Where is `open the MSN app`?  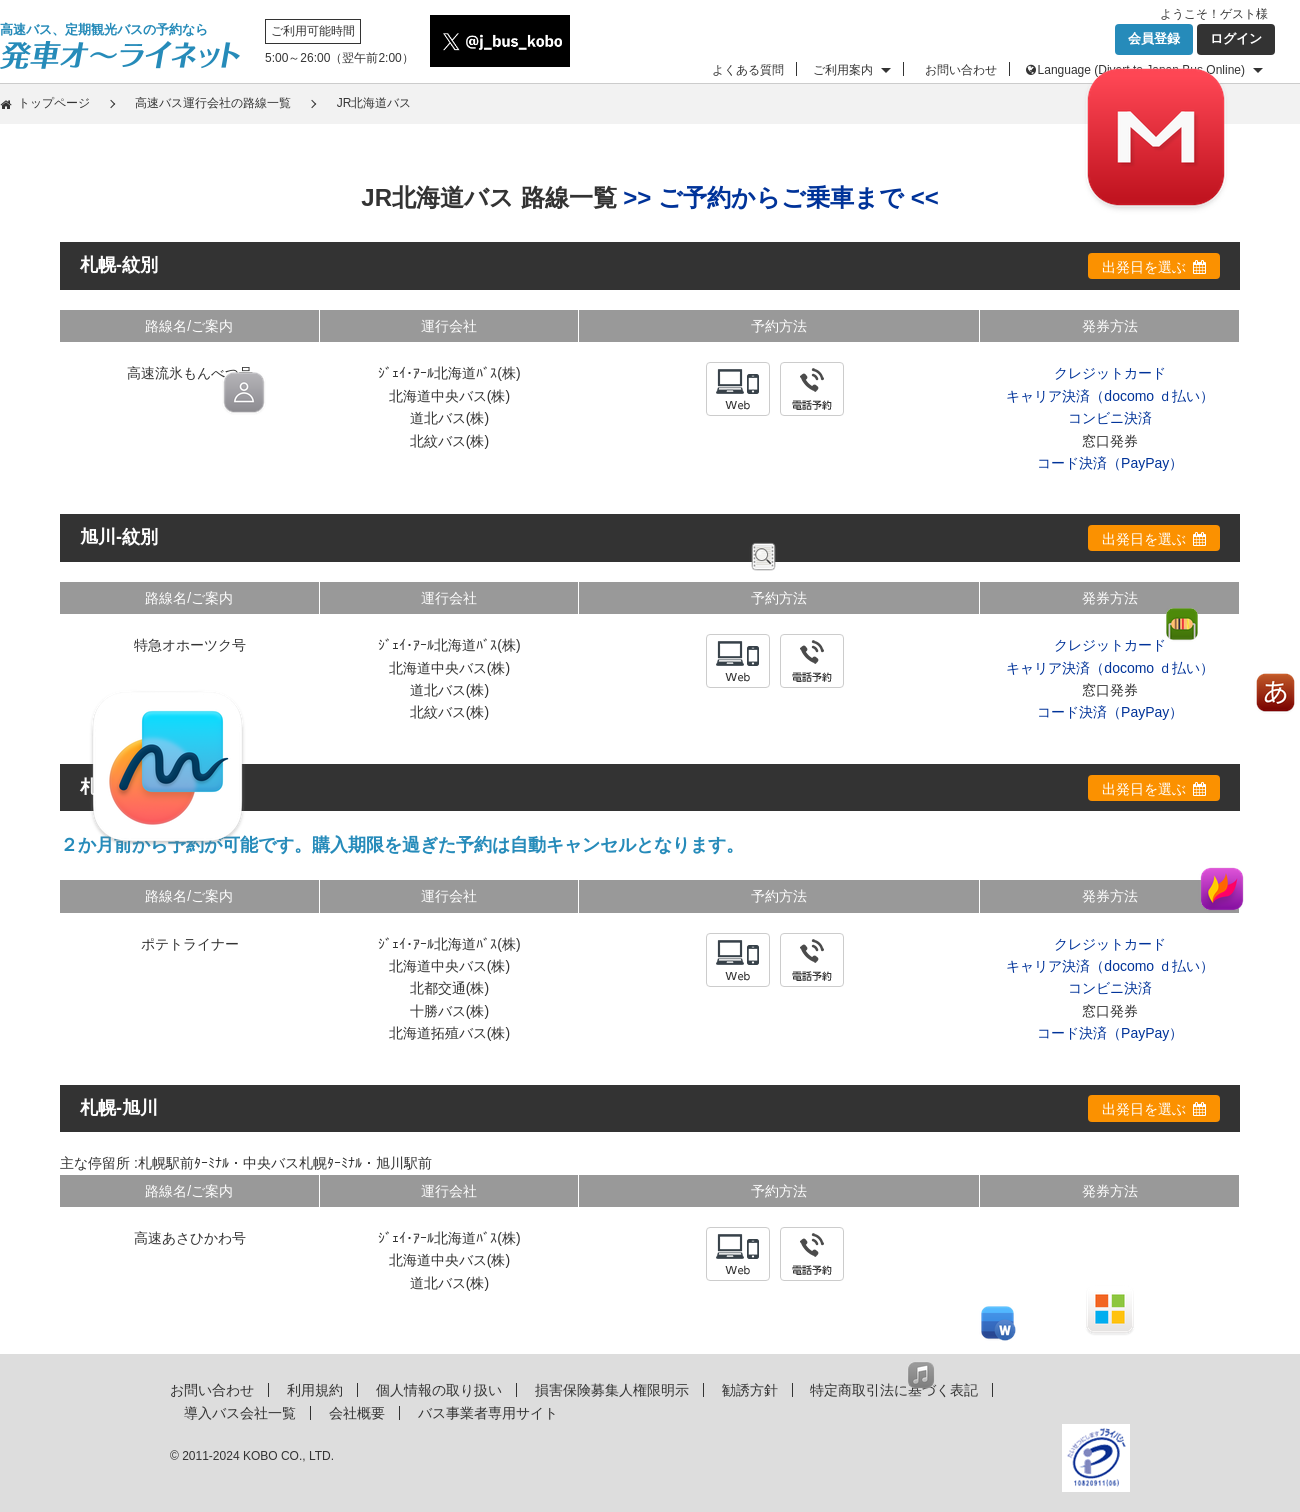 open the MSN app is located at coordinates (1110, 1309).